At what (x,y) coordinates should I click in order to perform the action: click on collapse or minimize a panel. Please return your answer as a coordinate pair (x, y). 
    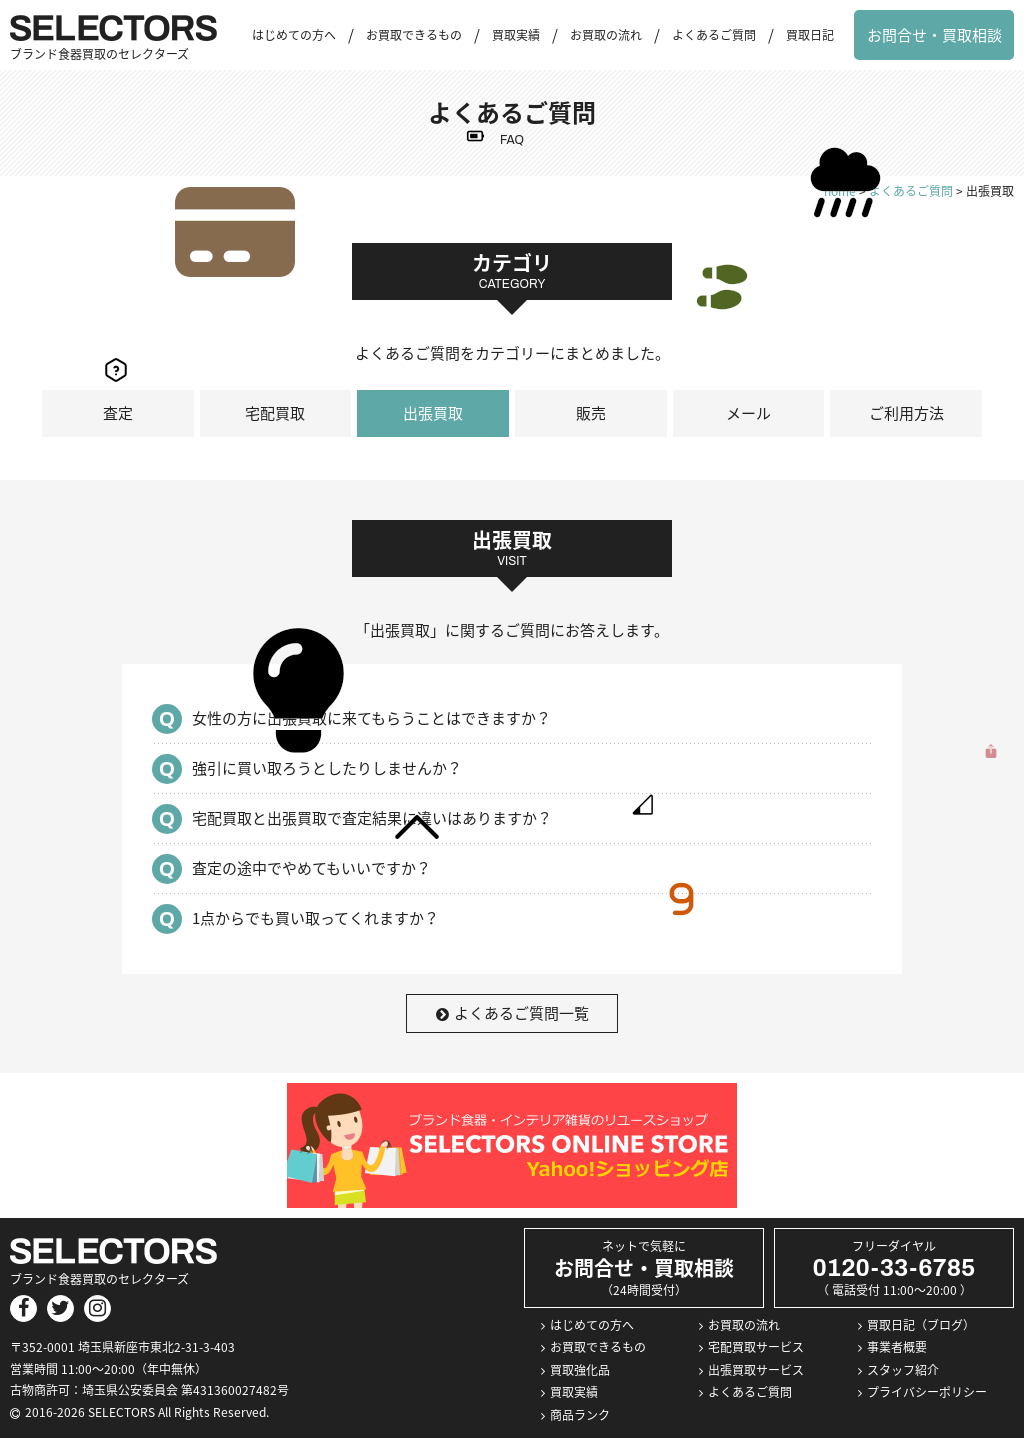
    Looking at the image, I should click on (417, 839).